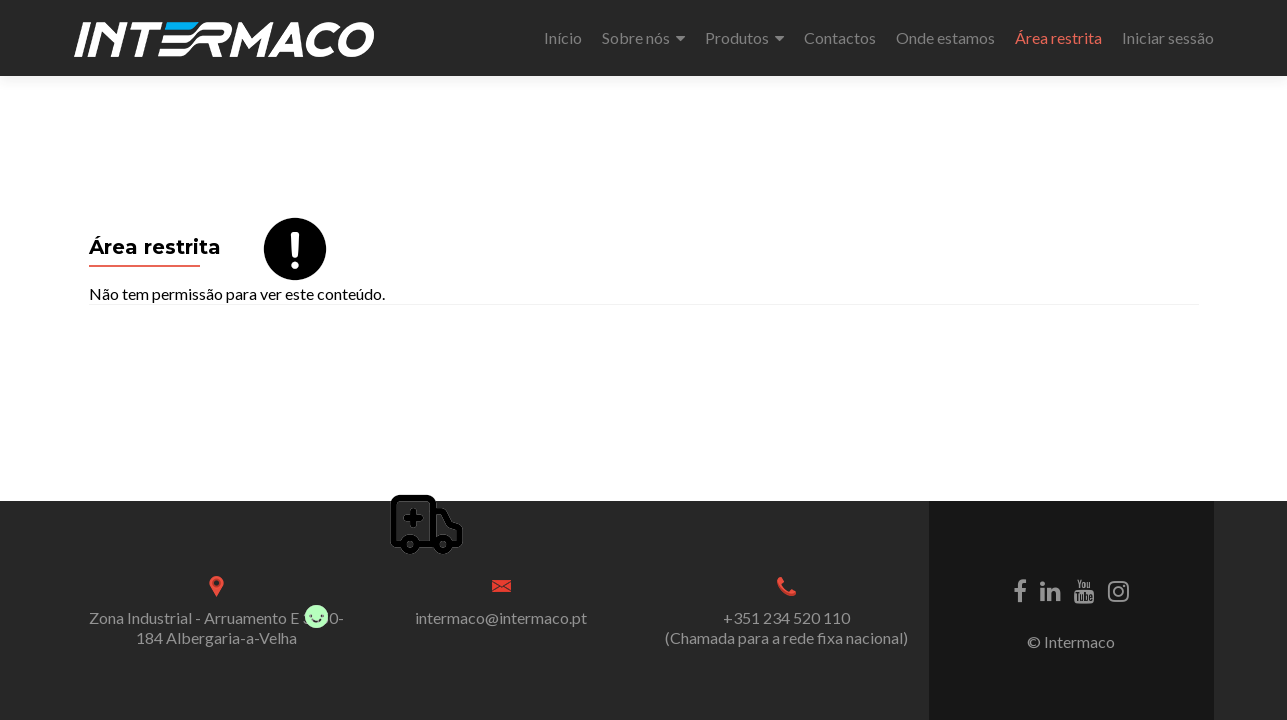 The width and height of the screenshot is (1287, 720). I want to click on access emergency medical services, so click(426, 524).